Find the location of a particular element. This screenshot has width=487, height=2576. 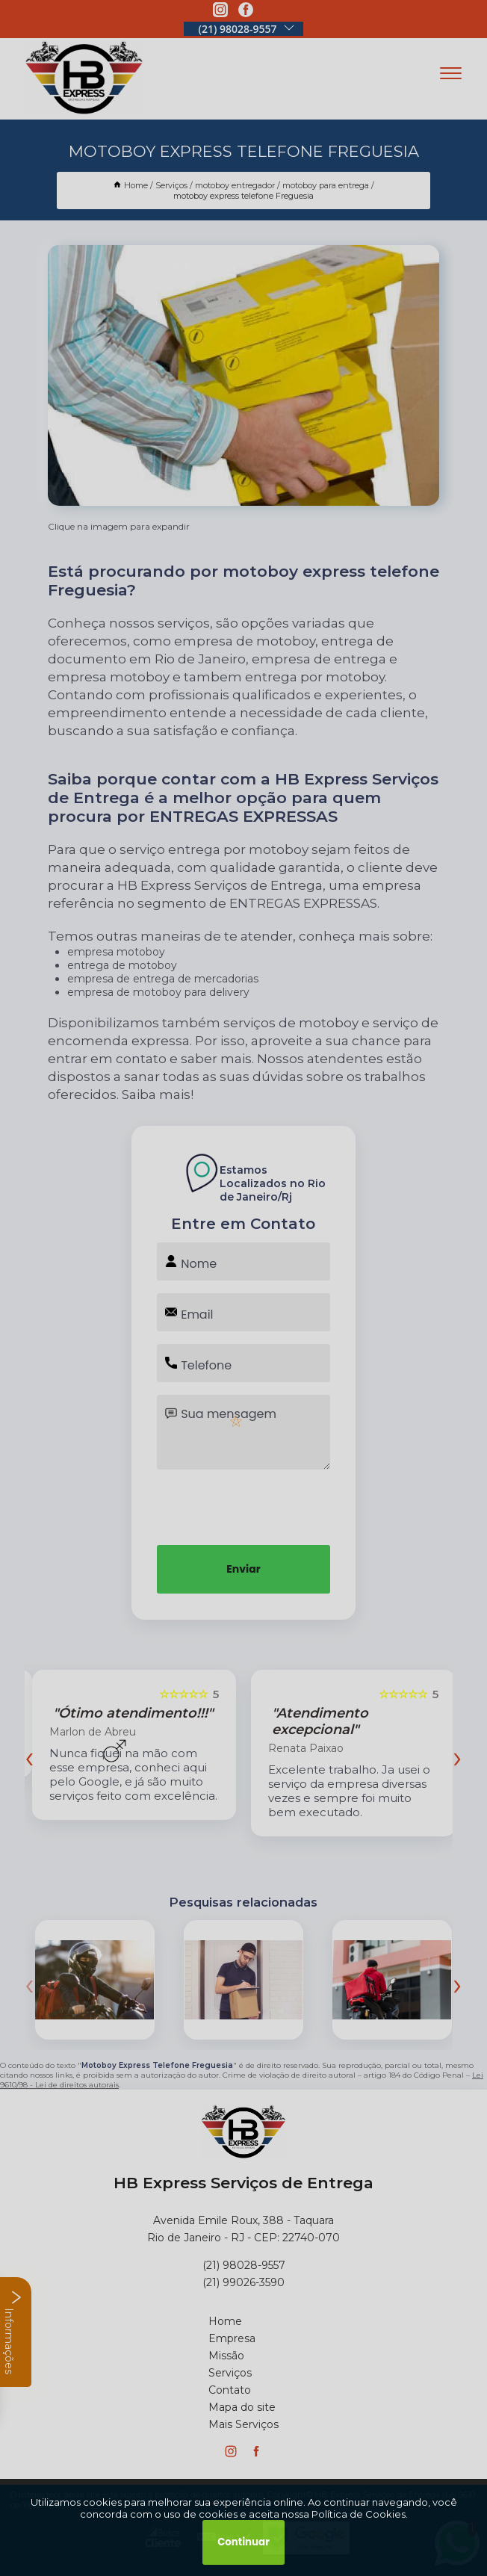

indicates occult or mystical content is located at coordinates (236, 1422).